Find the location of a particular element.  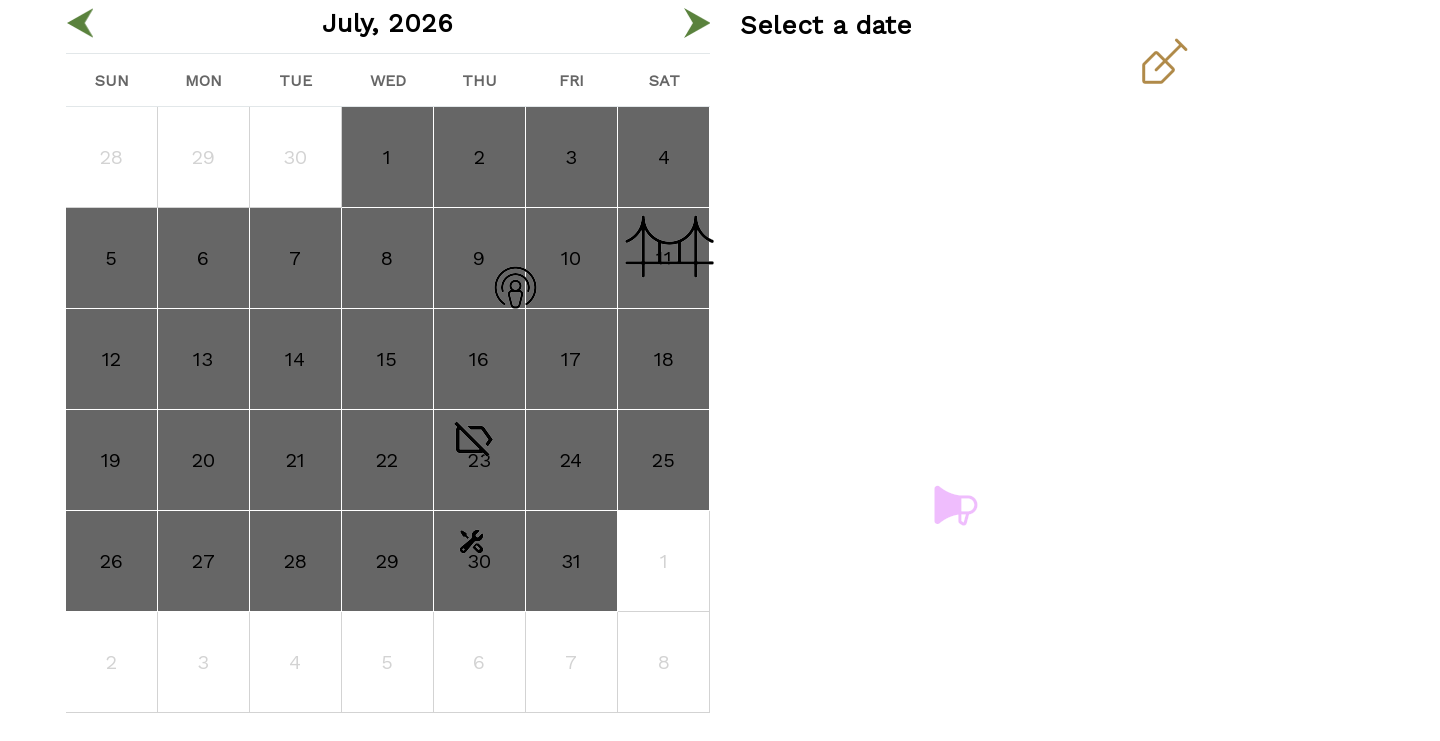

open apple podcasts is located at coordinates (515, 287).